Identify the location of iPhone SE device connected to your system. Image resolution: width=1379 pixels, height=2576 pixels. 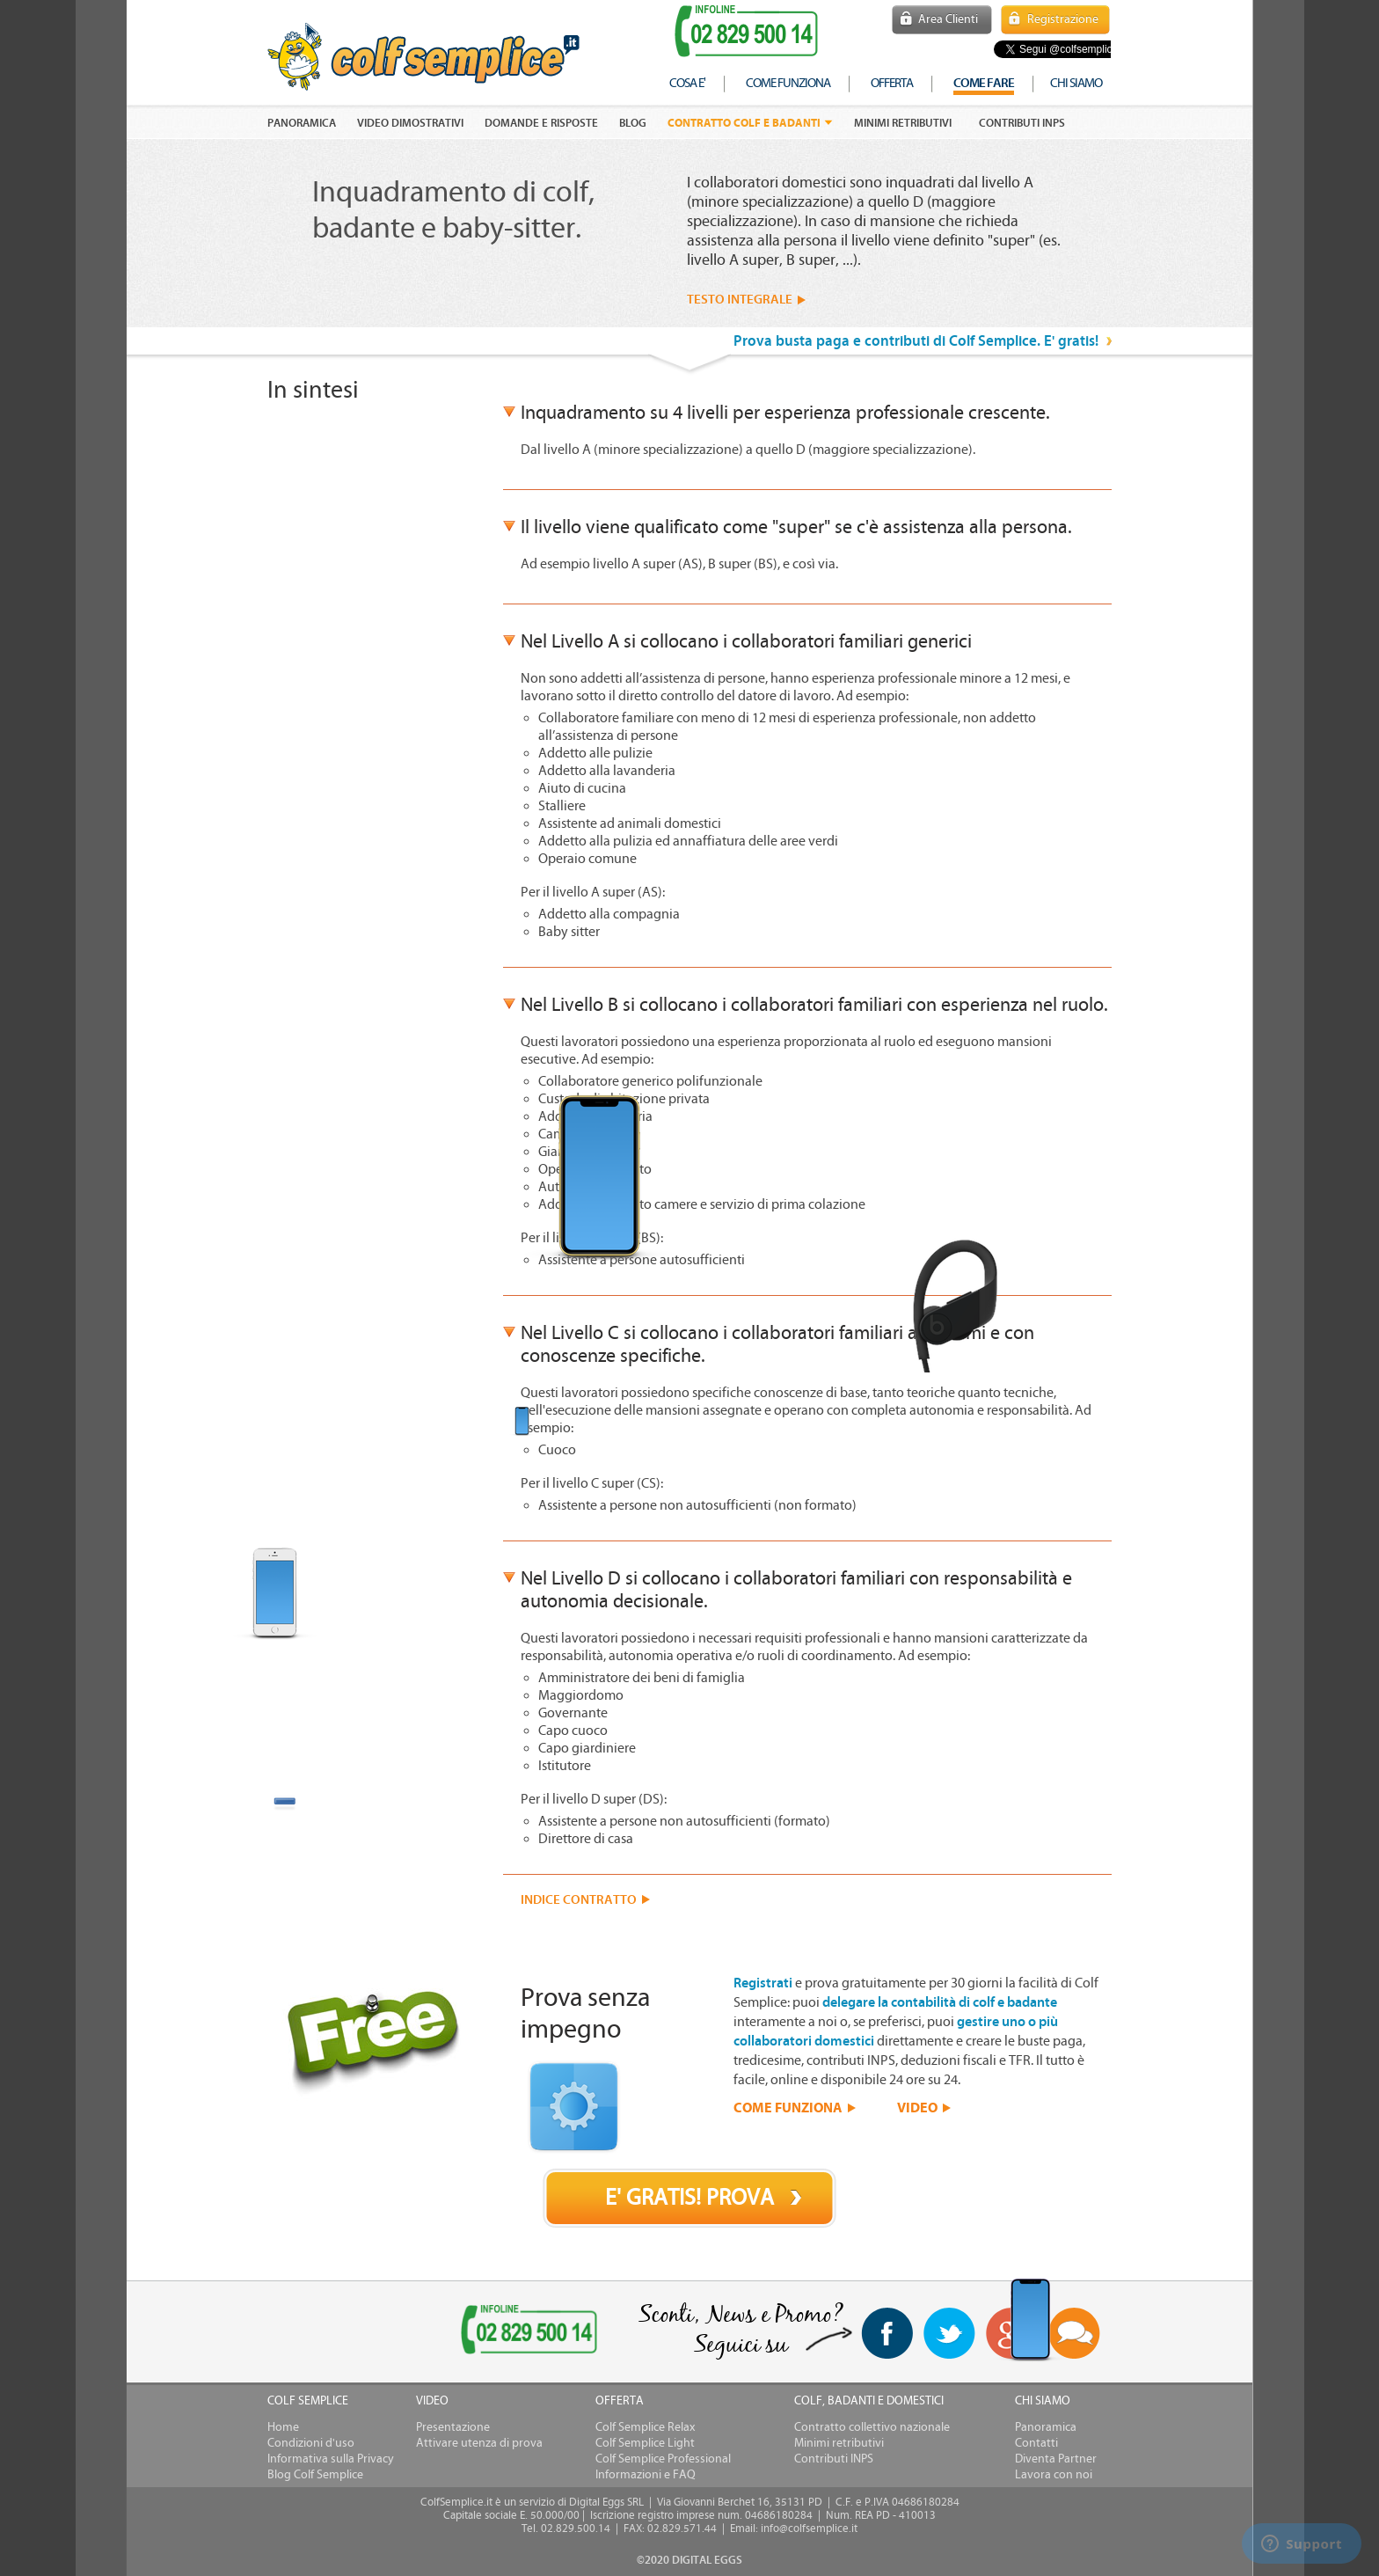
(274, 1593).